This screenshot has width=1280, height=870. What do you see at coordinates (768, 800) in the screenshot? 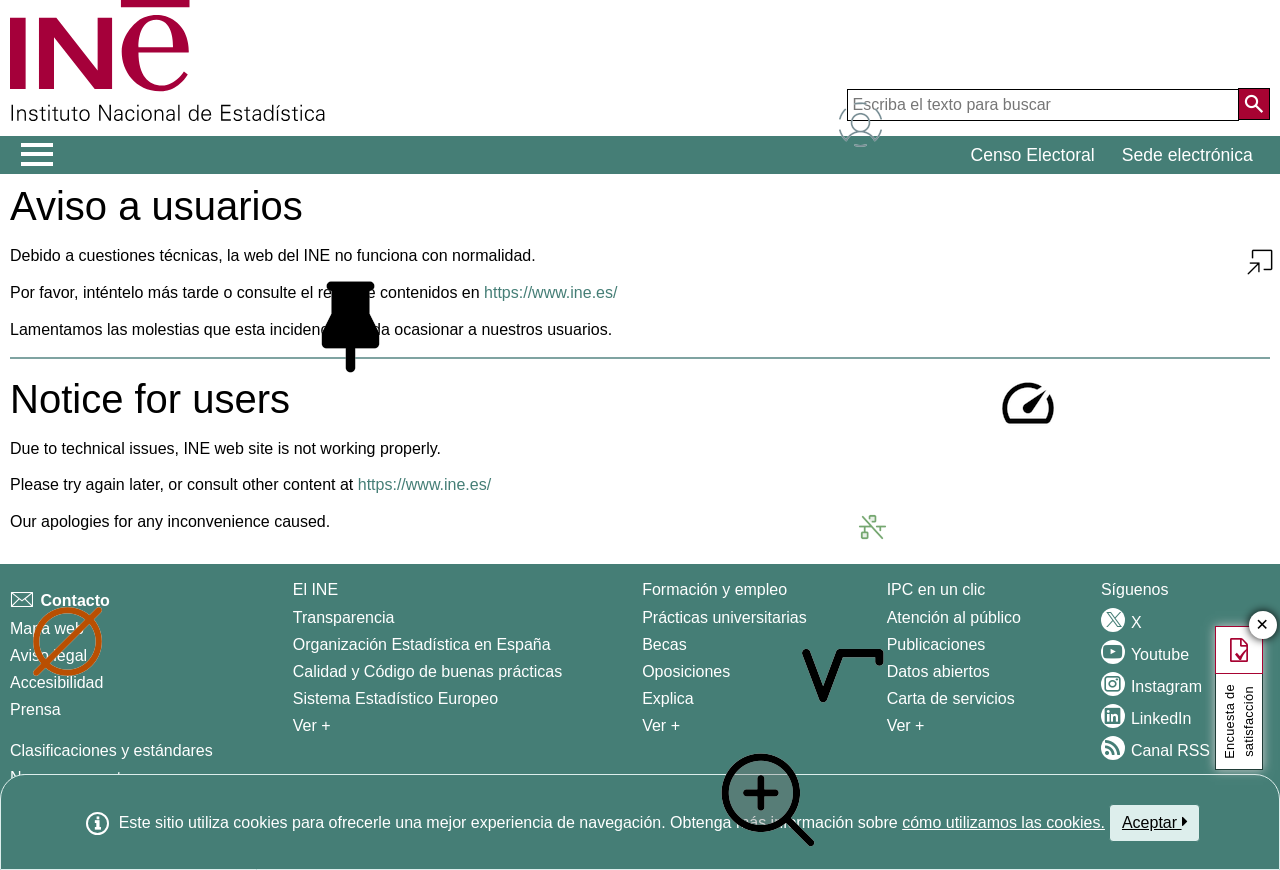
I see `zoom in on content` at bounding box center [768, 800].